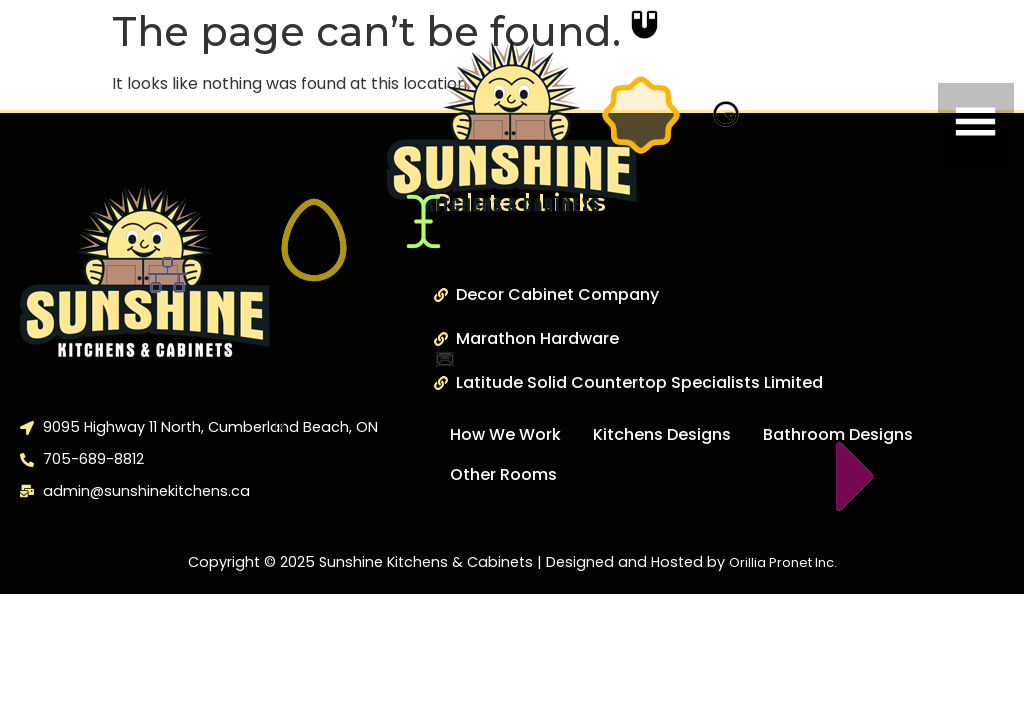 The width and height of the screenshot is (1024, 720). What do you see at coordinates (314, 240) in the screenshot?
I see `indicates egg or egg-related content` at bounding box center [314, 240].